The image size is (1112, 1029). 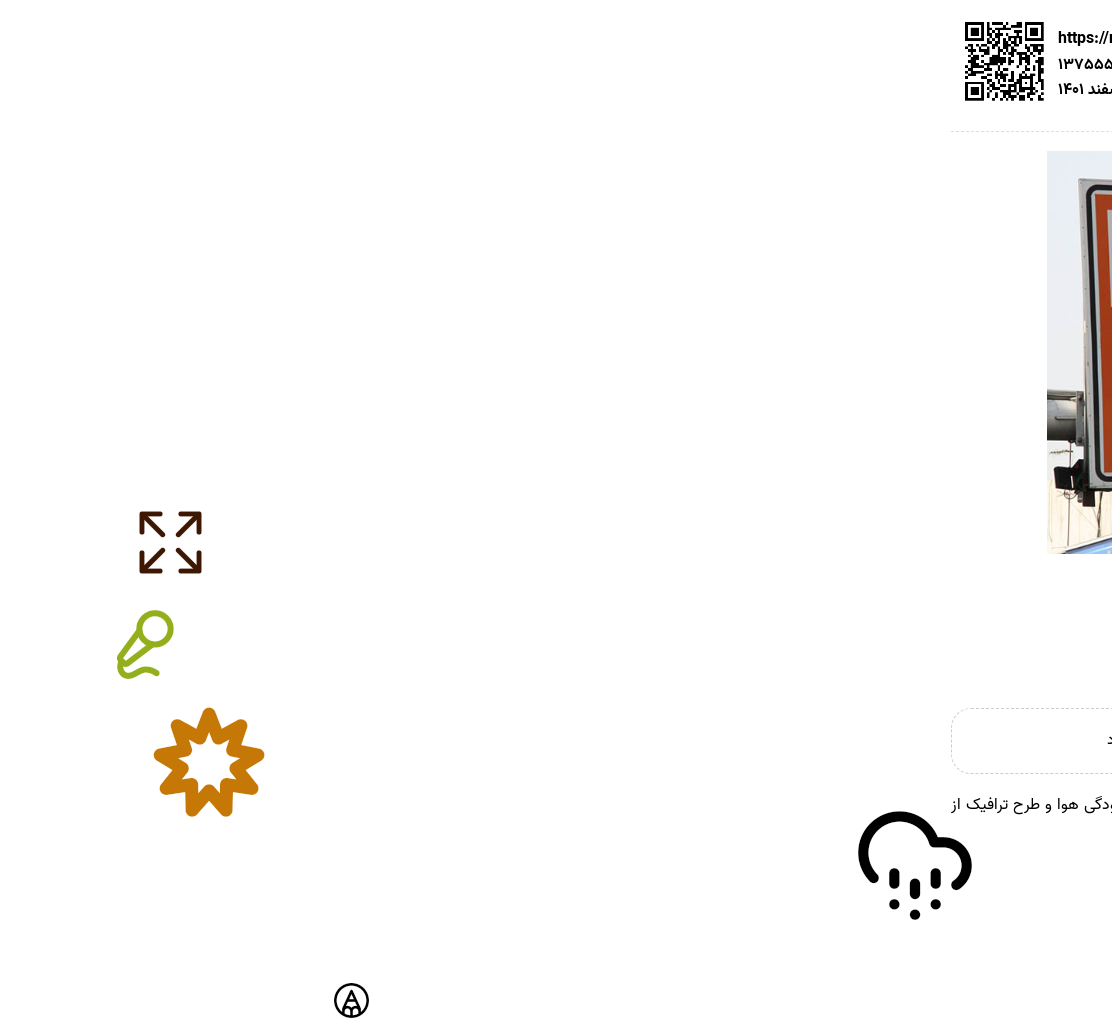 What do you see at coordinates (915, 863) in the screenshot?
I see `indicates hail weather conditions` at bounding box center [915, 863].